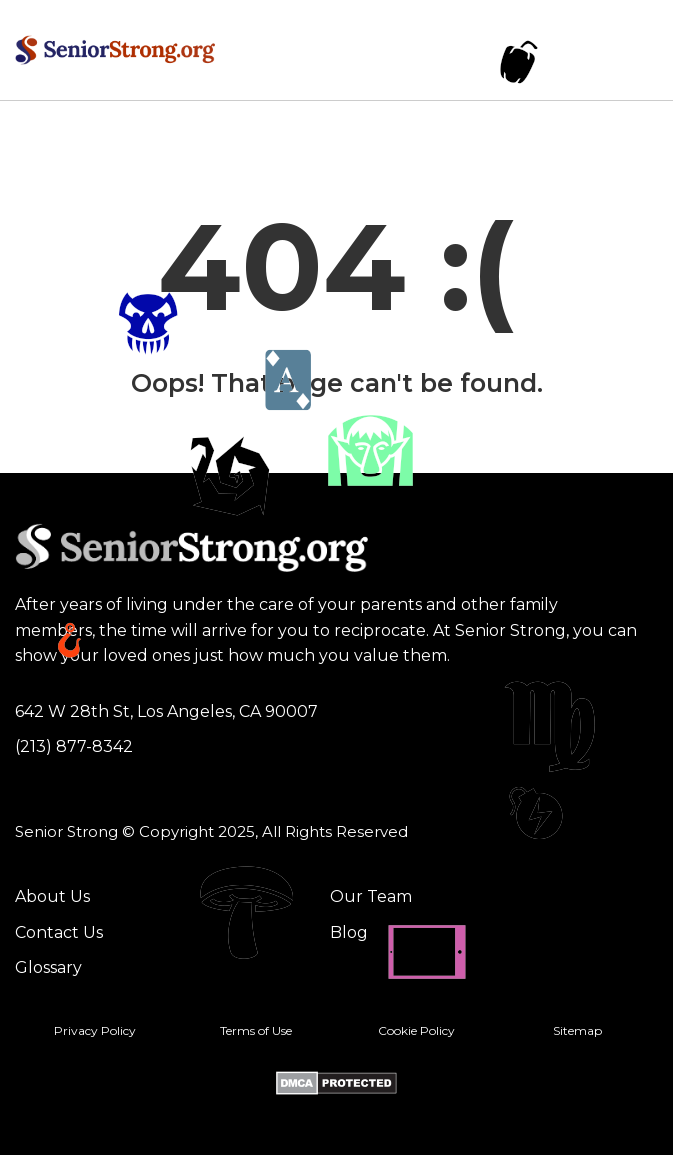  What do you see at coordinates (147, 321) in the screenshot?
I see `indicates a monster or enemy character` at bounding box center [147, 321].